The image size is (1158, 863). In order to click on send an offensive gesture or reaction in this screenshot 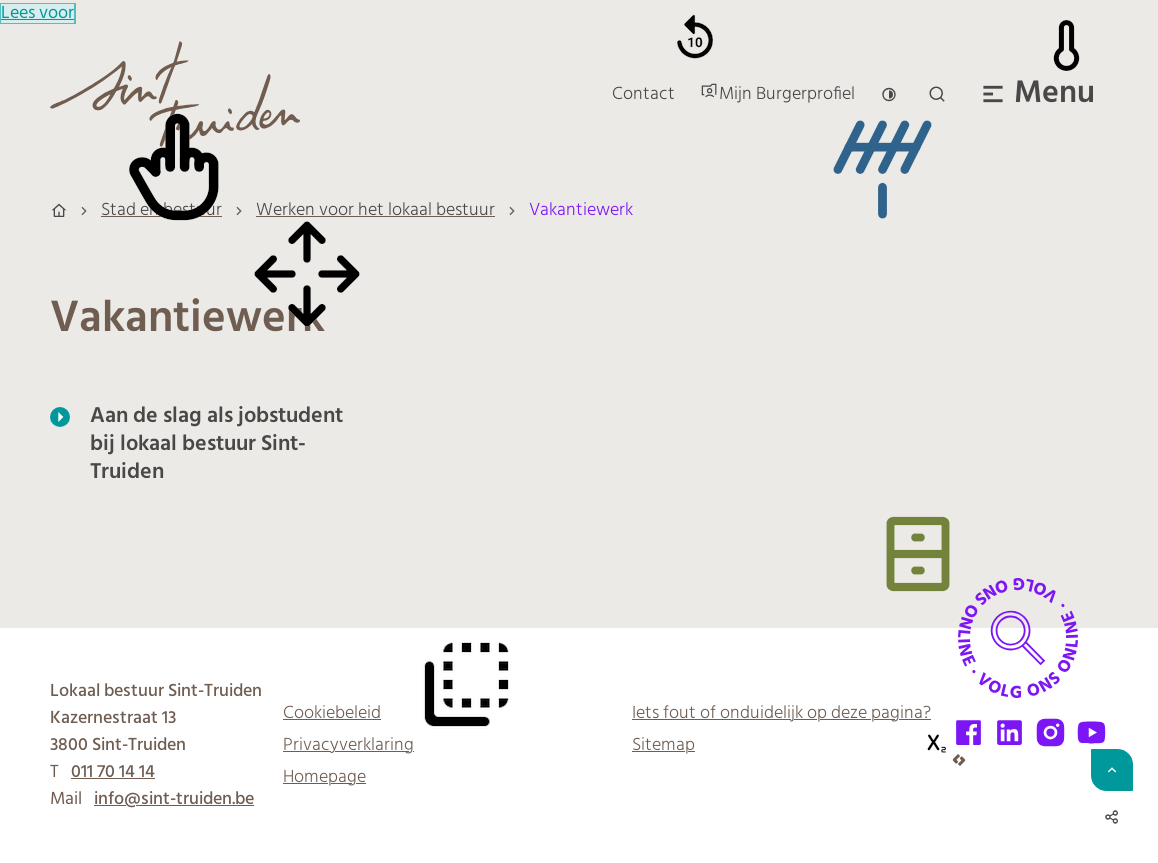, I will do `click(175, 167)`.